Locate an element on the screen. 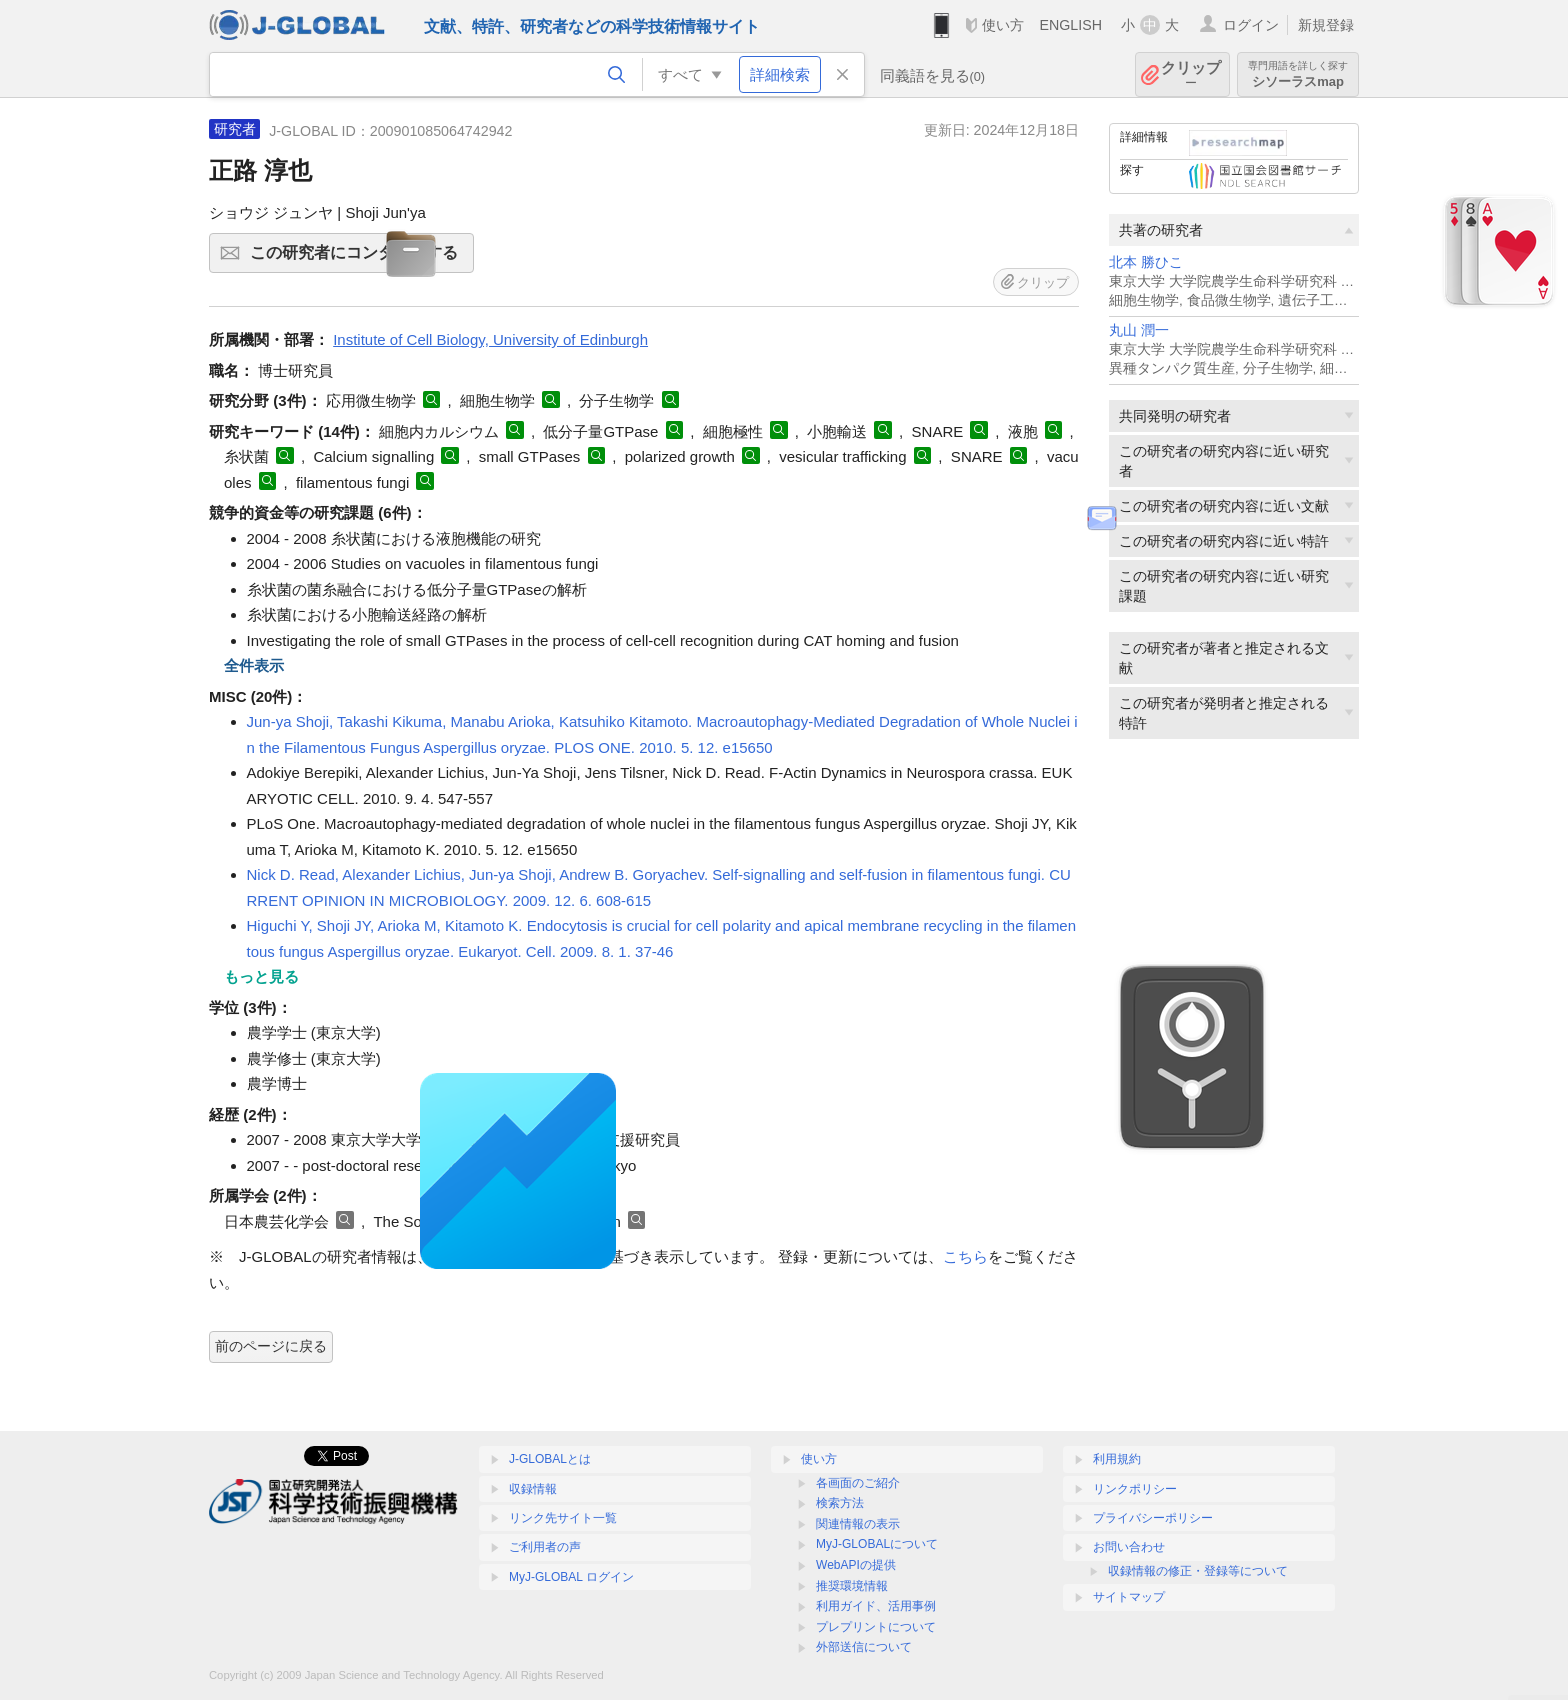  open the workbooks app for data analysis is located at coordinates (518, 1171).